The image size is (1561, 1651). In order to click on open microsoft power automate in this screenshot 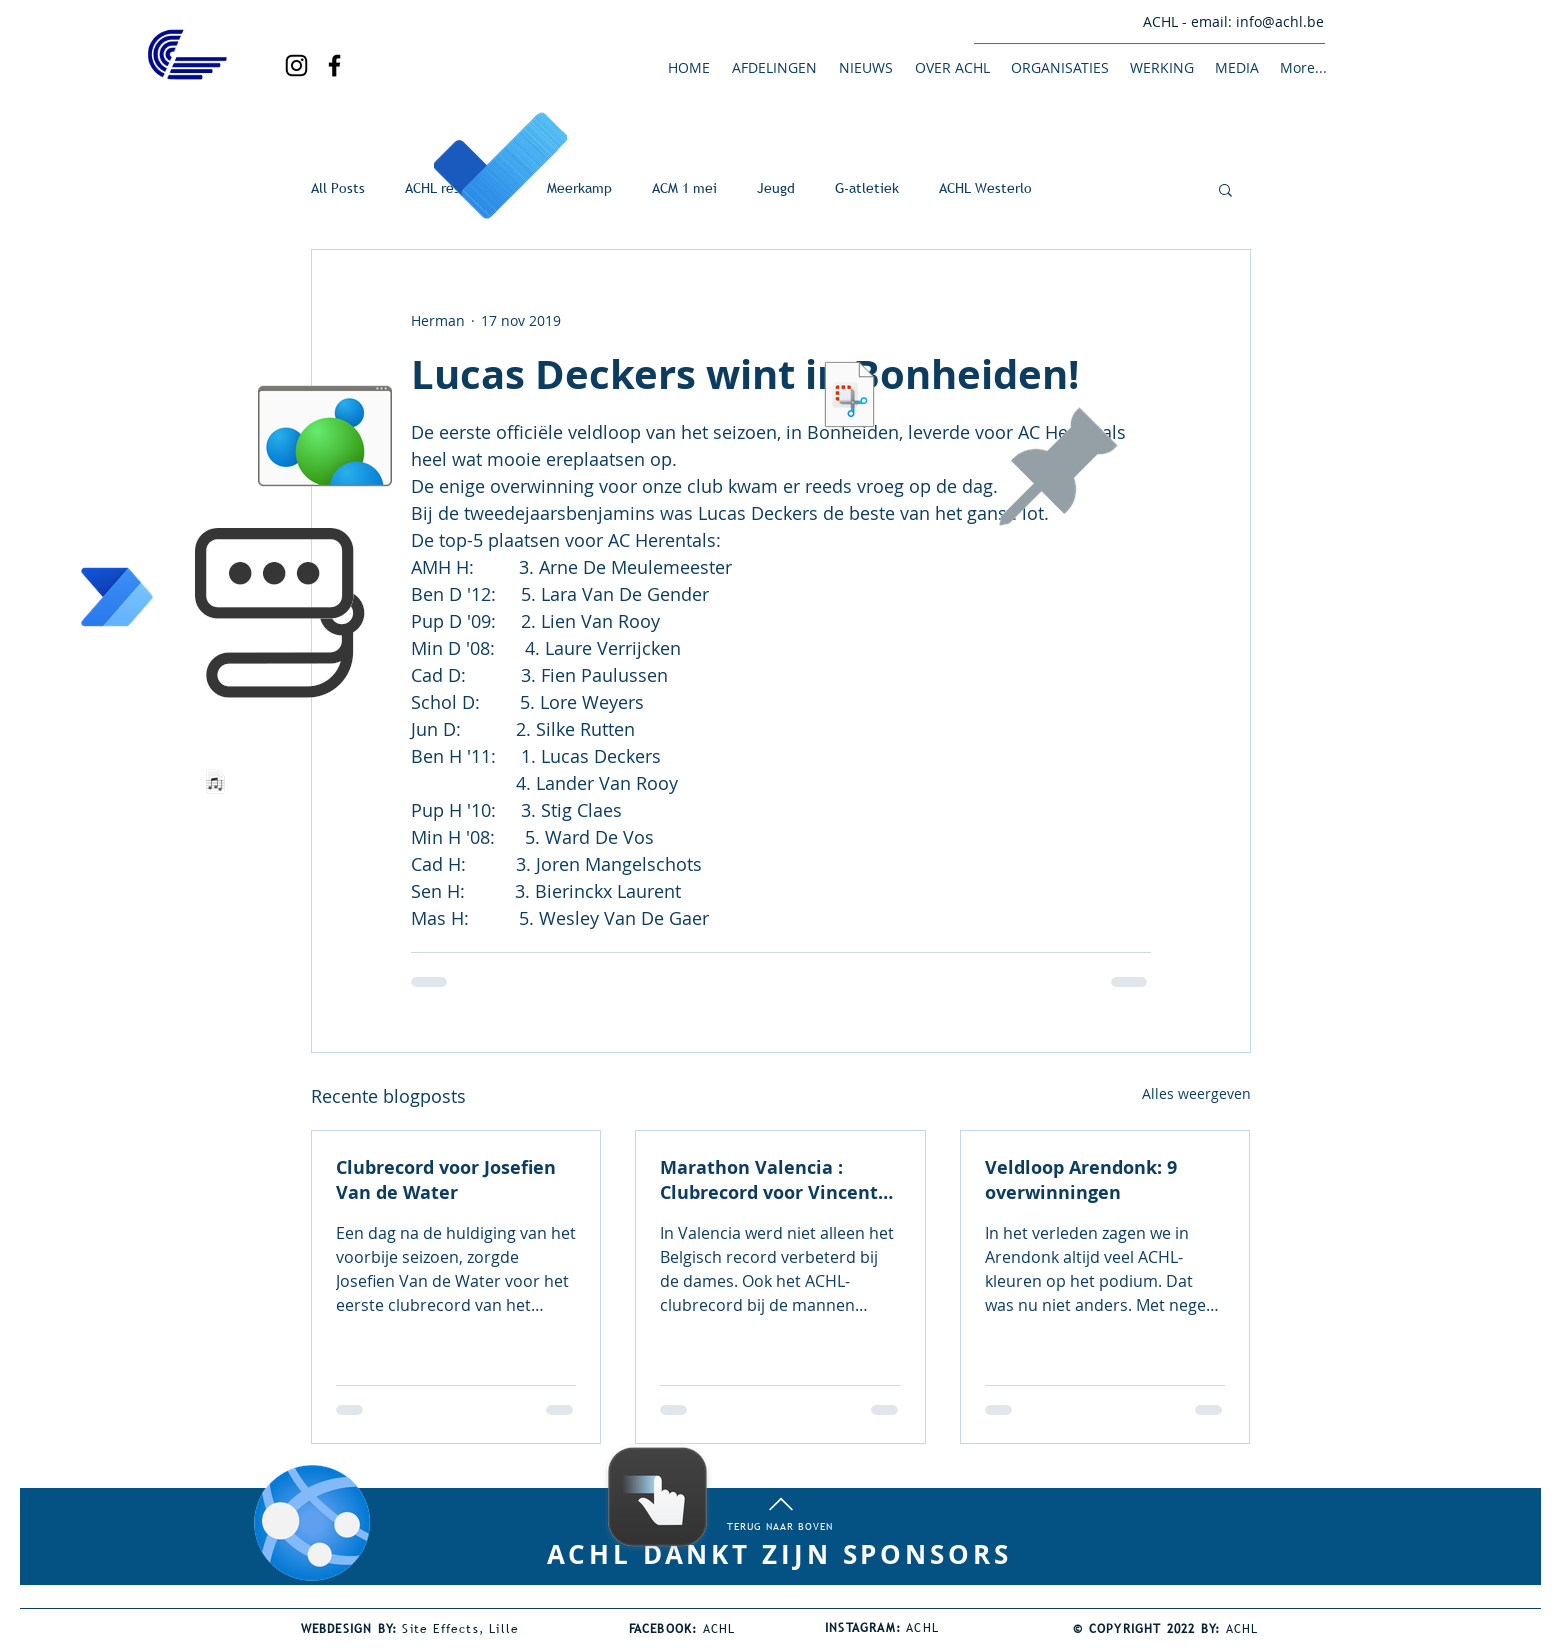, I will do `click(117, 597)`.